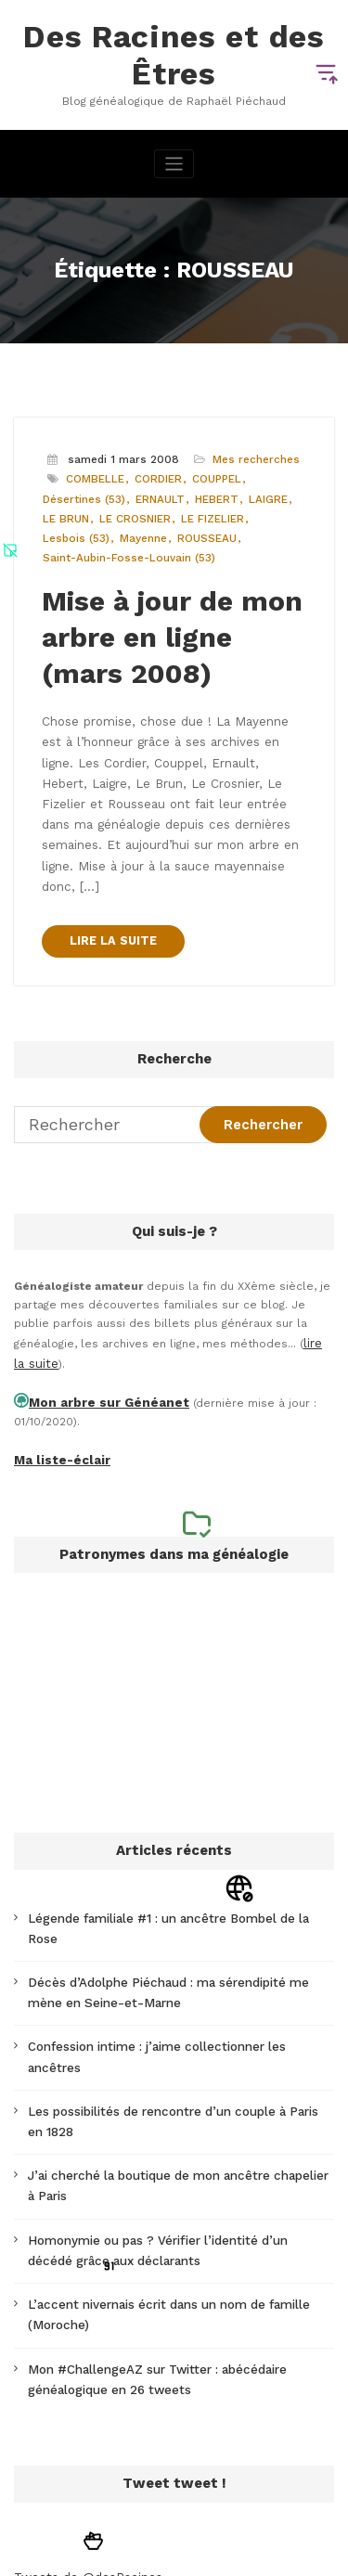  What do you see at coordinates (93, 2540) in the screenshot?
I see `view salad or healthy food options` at bounding box center [93, 2540].